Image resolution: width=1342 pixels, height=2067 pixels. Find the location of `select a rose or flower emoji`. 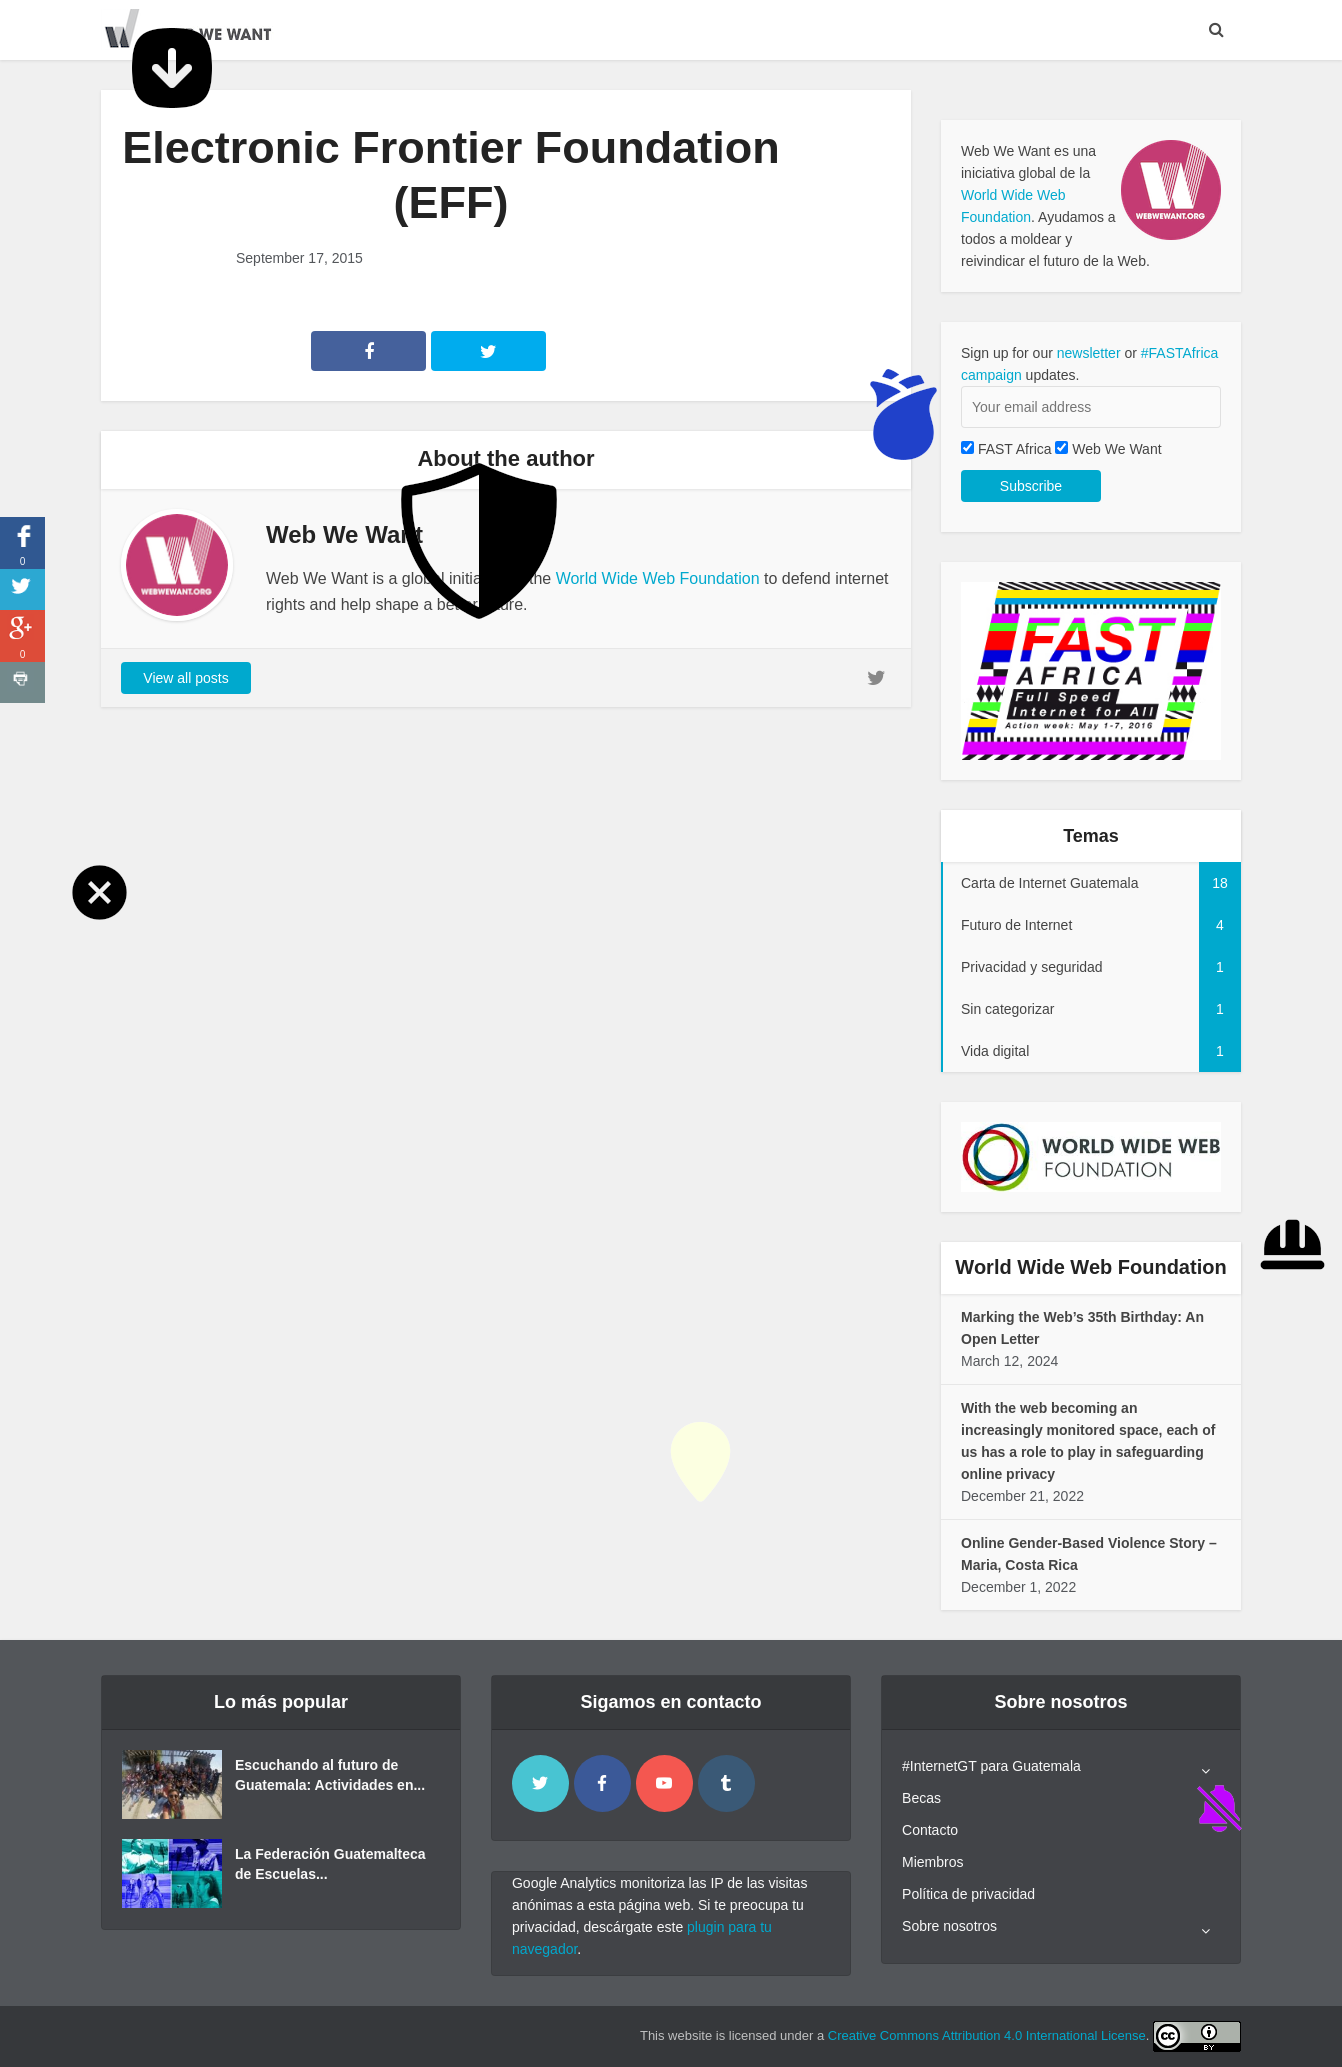

select a rose or flower emoji is located at coordinates (903, 414).